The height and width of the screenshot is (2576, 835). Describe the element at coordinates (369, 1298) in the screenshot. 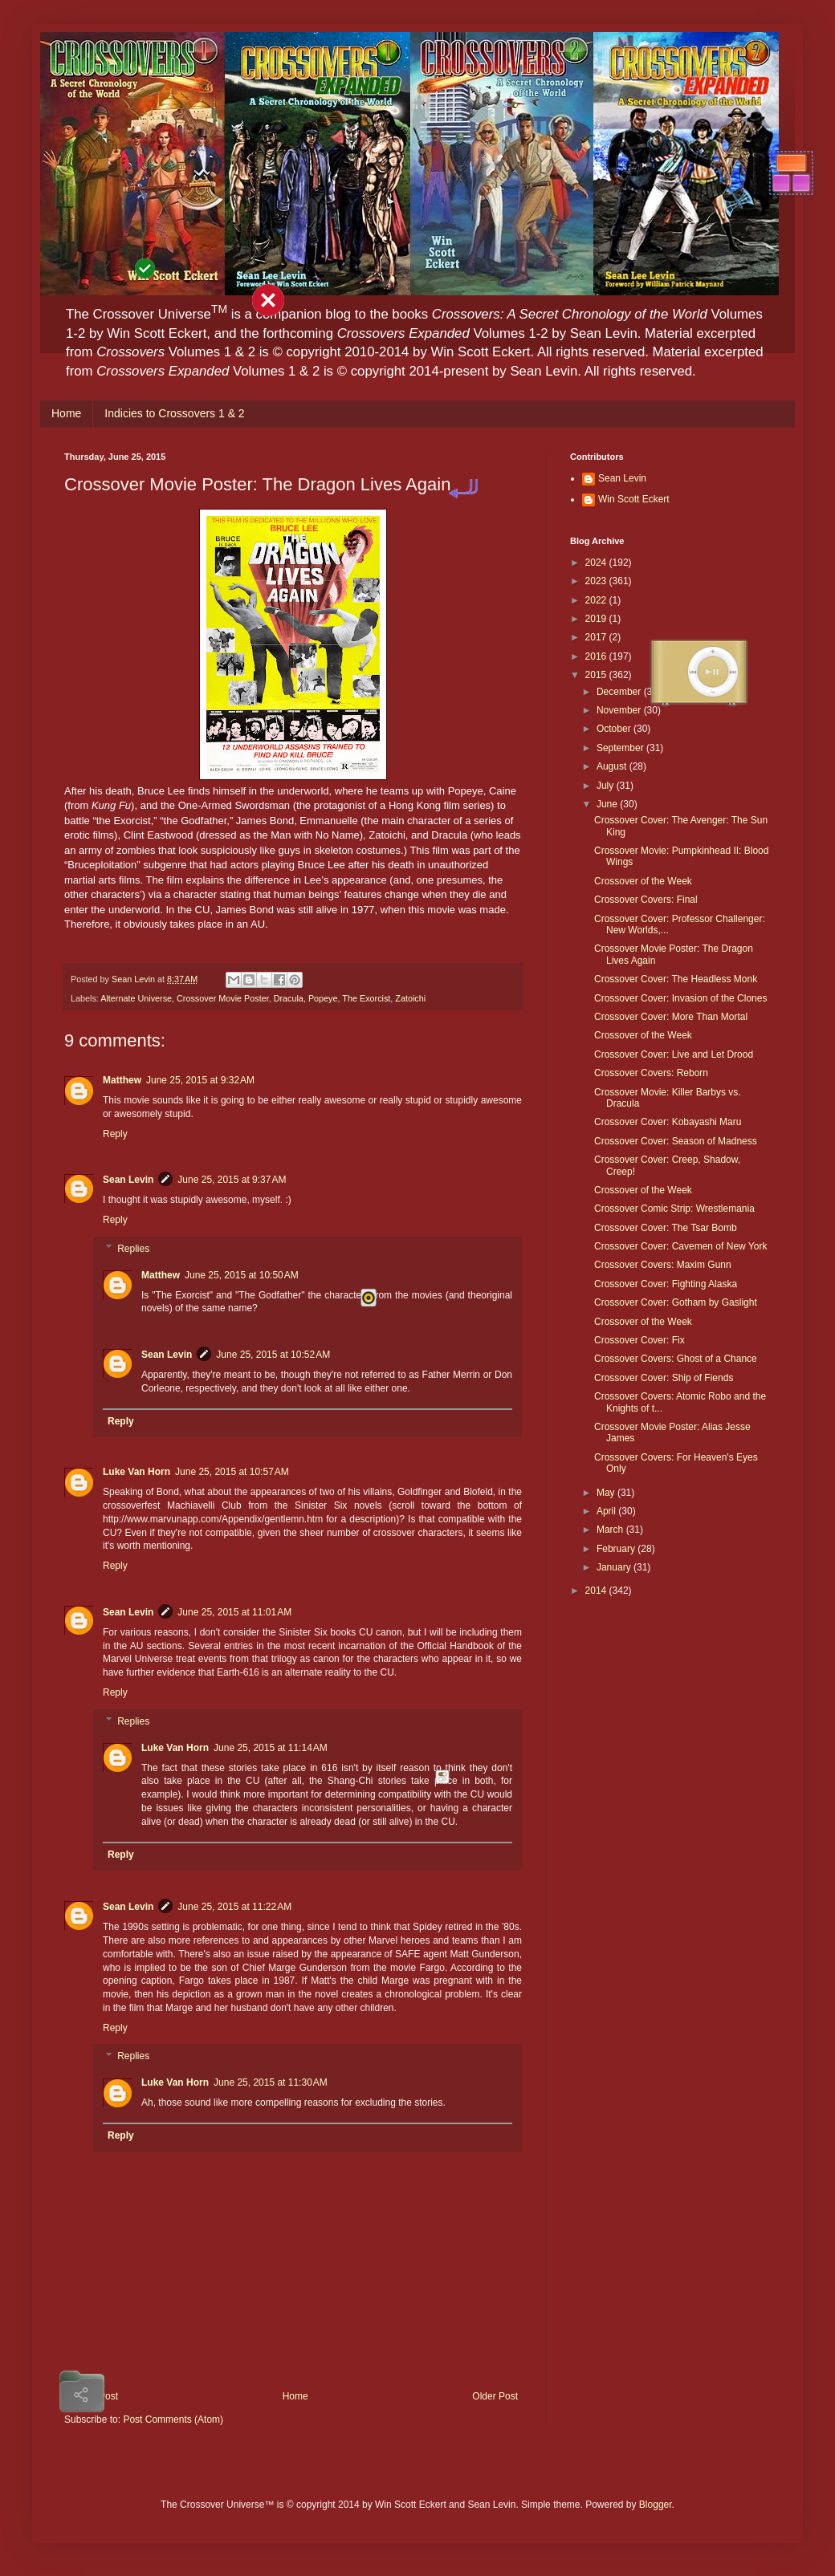

I see `open rhythmbox music player` at that location.